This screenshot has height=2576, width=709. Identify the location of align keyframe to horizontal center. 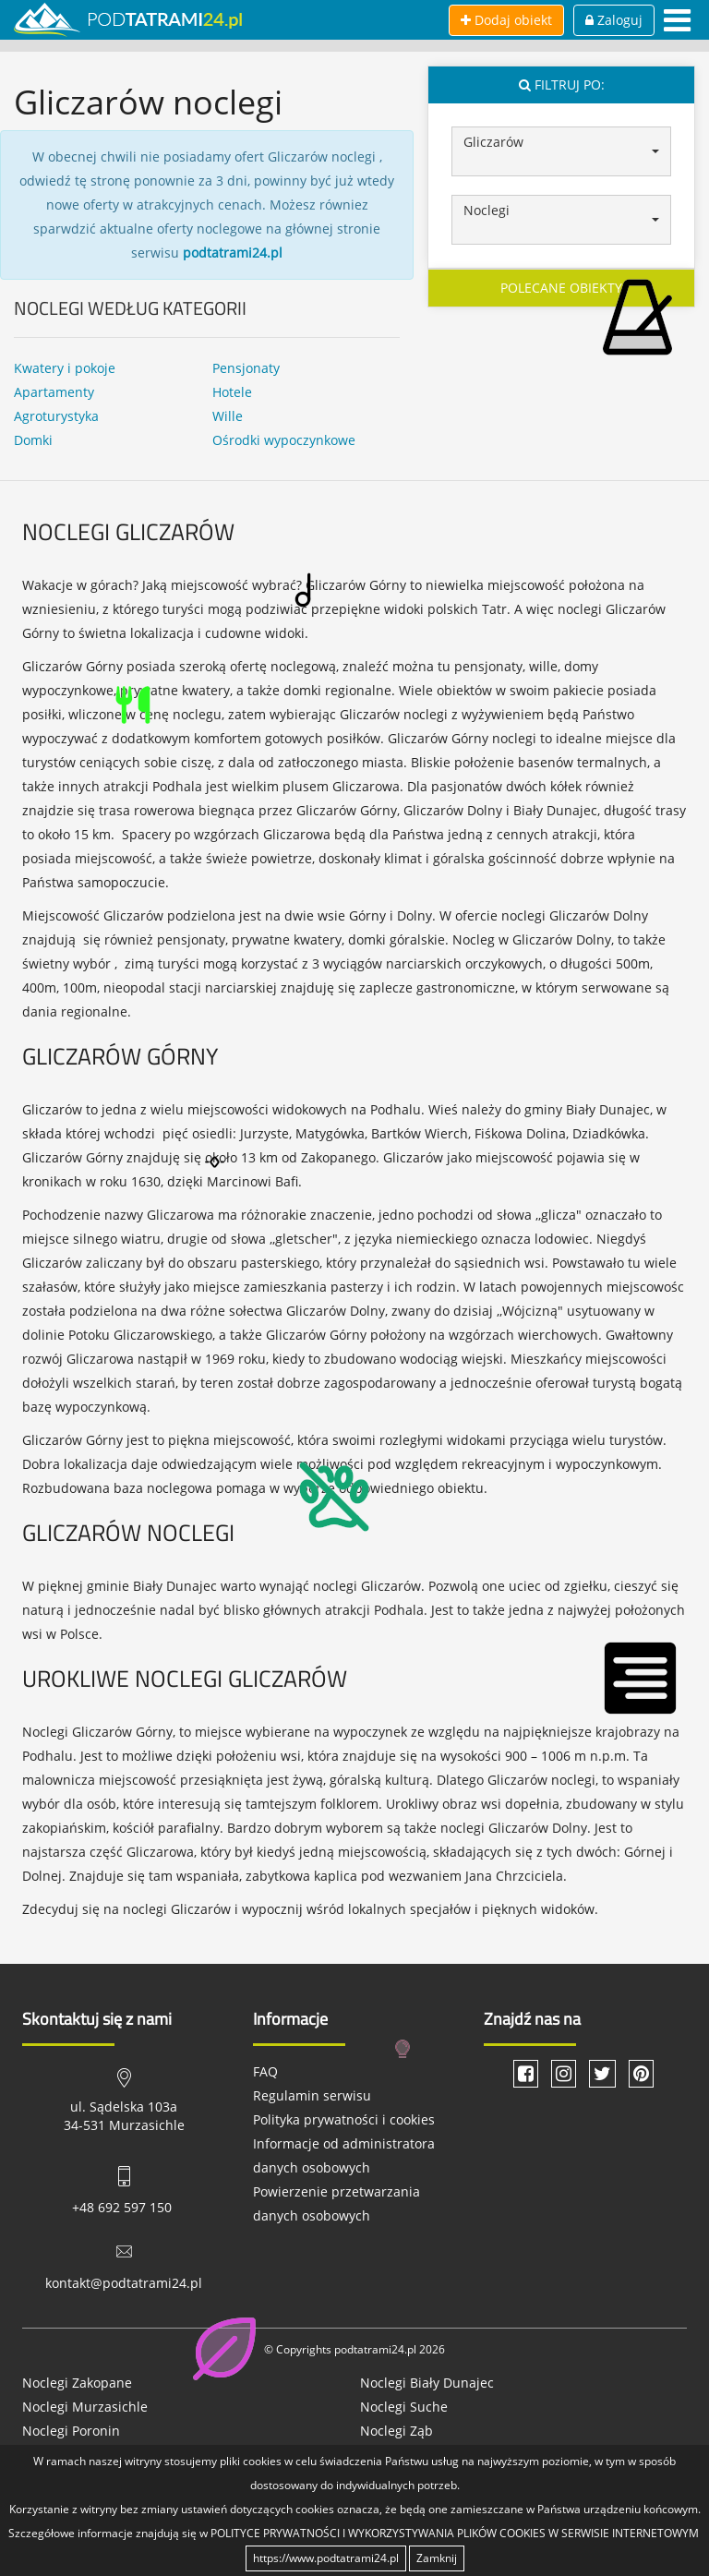
(214, 1162).